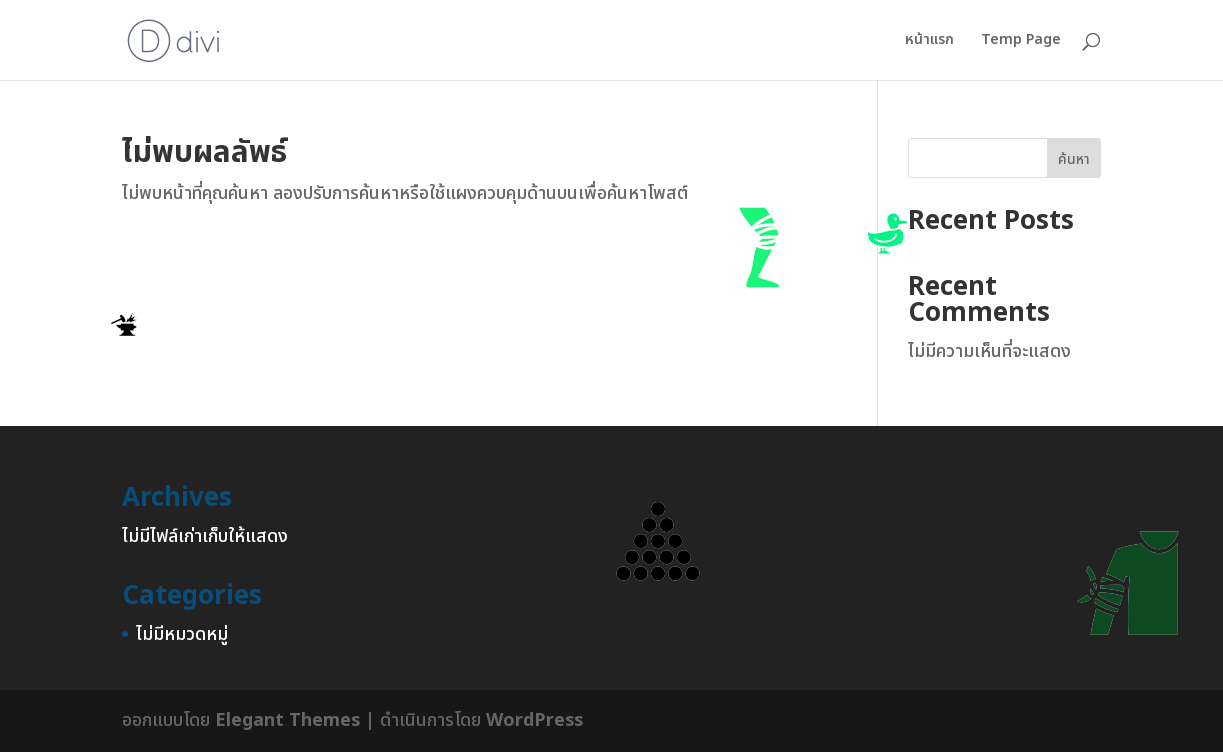 This screenshot has height=752, width=1223. I want to click on decorative duck icon for game interface, so click(887, 233).